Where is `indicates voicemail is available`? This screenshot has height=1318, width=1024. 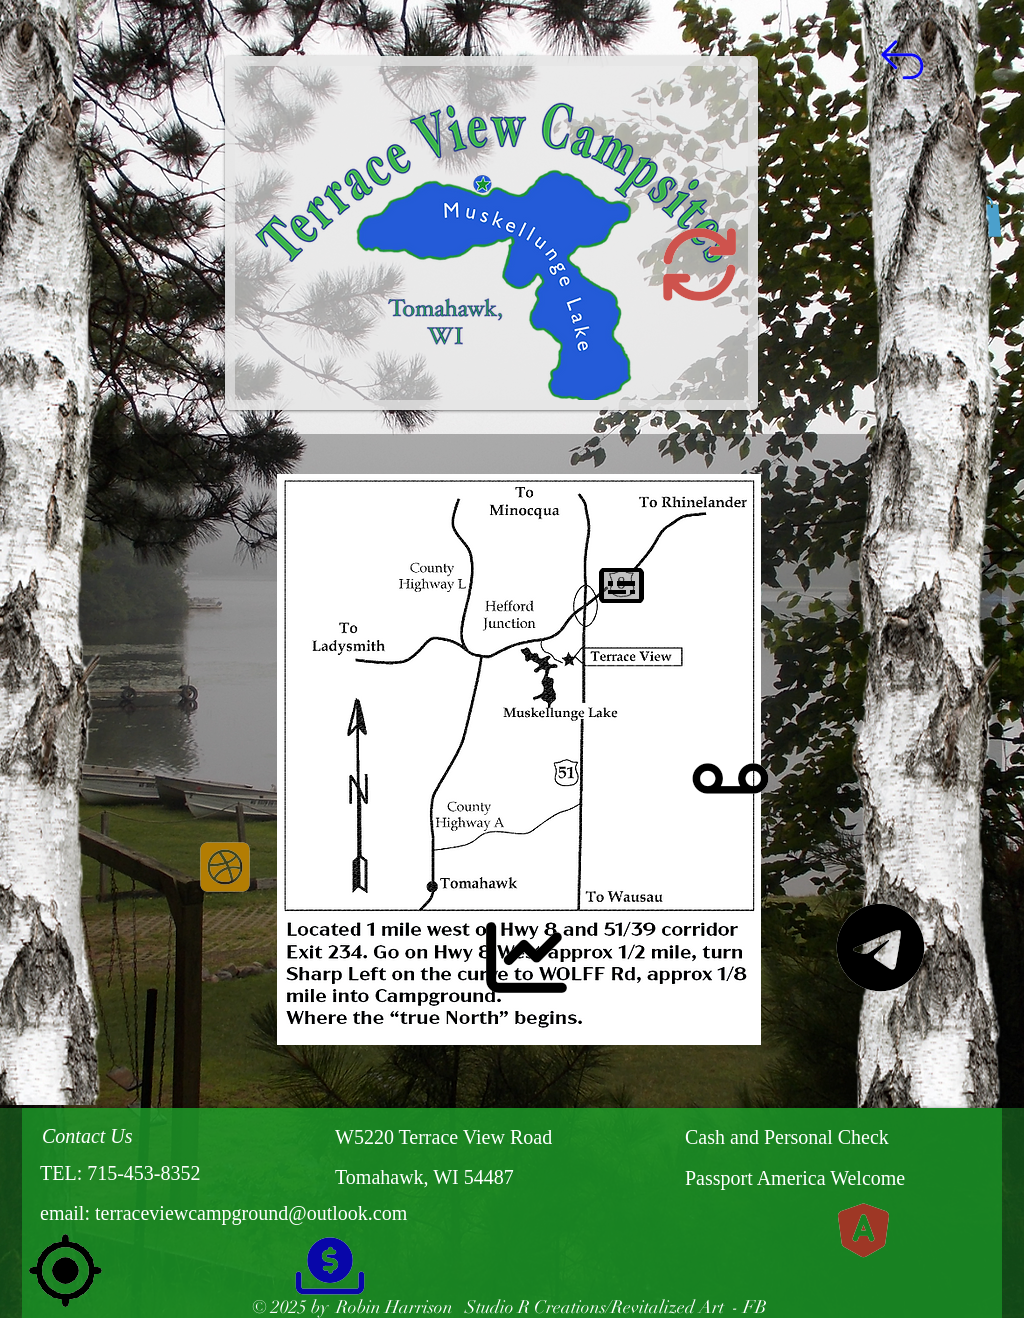 indicates voicemail is available is located at coordinates (730, 778).